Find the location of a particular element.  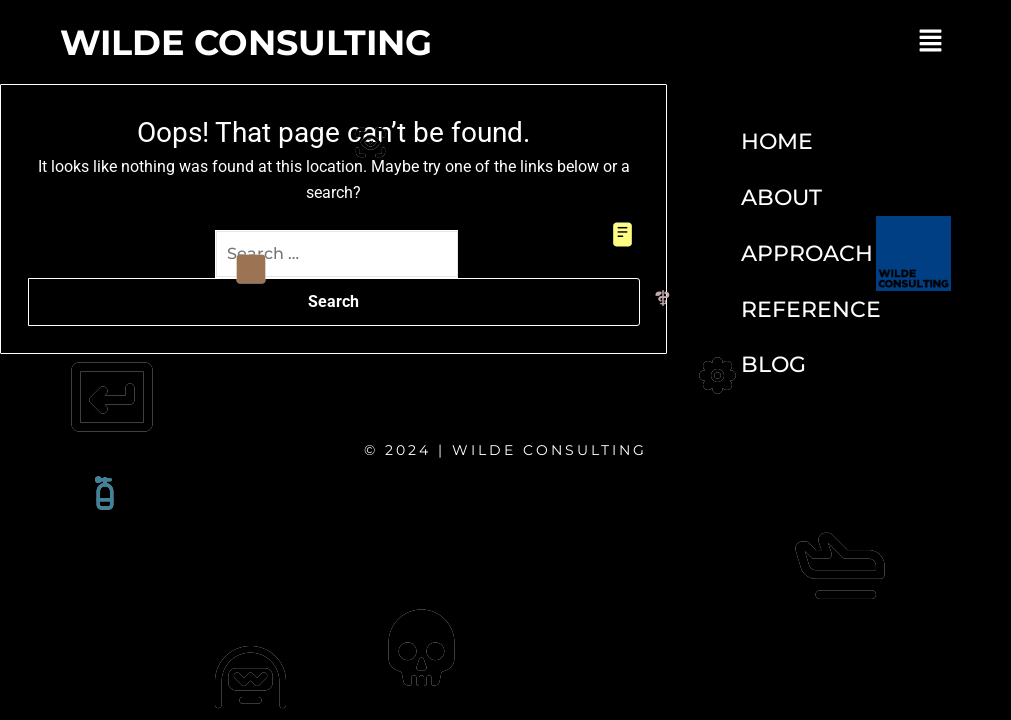

indicates danger or hazardous content is located at coordinates (421, 647).